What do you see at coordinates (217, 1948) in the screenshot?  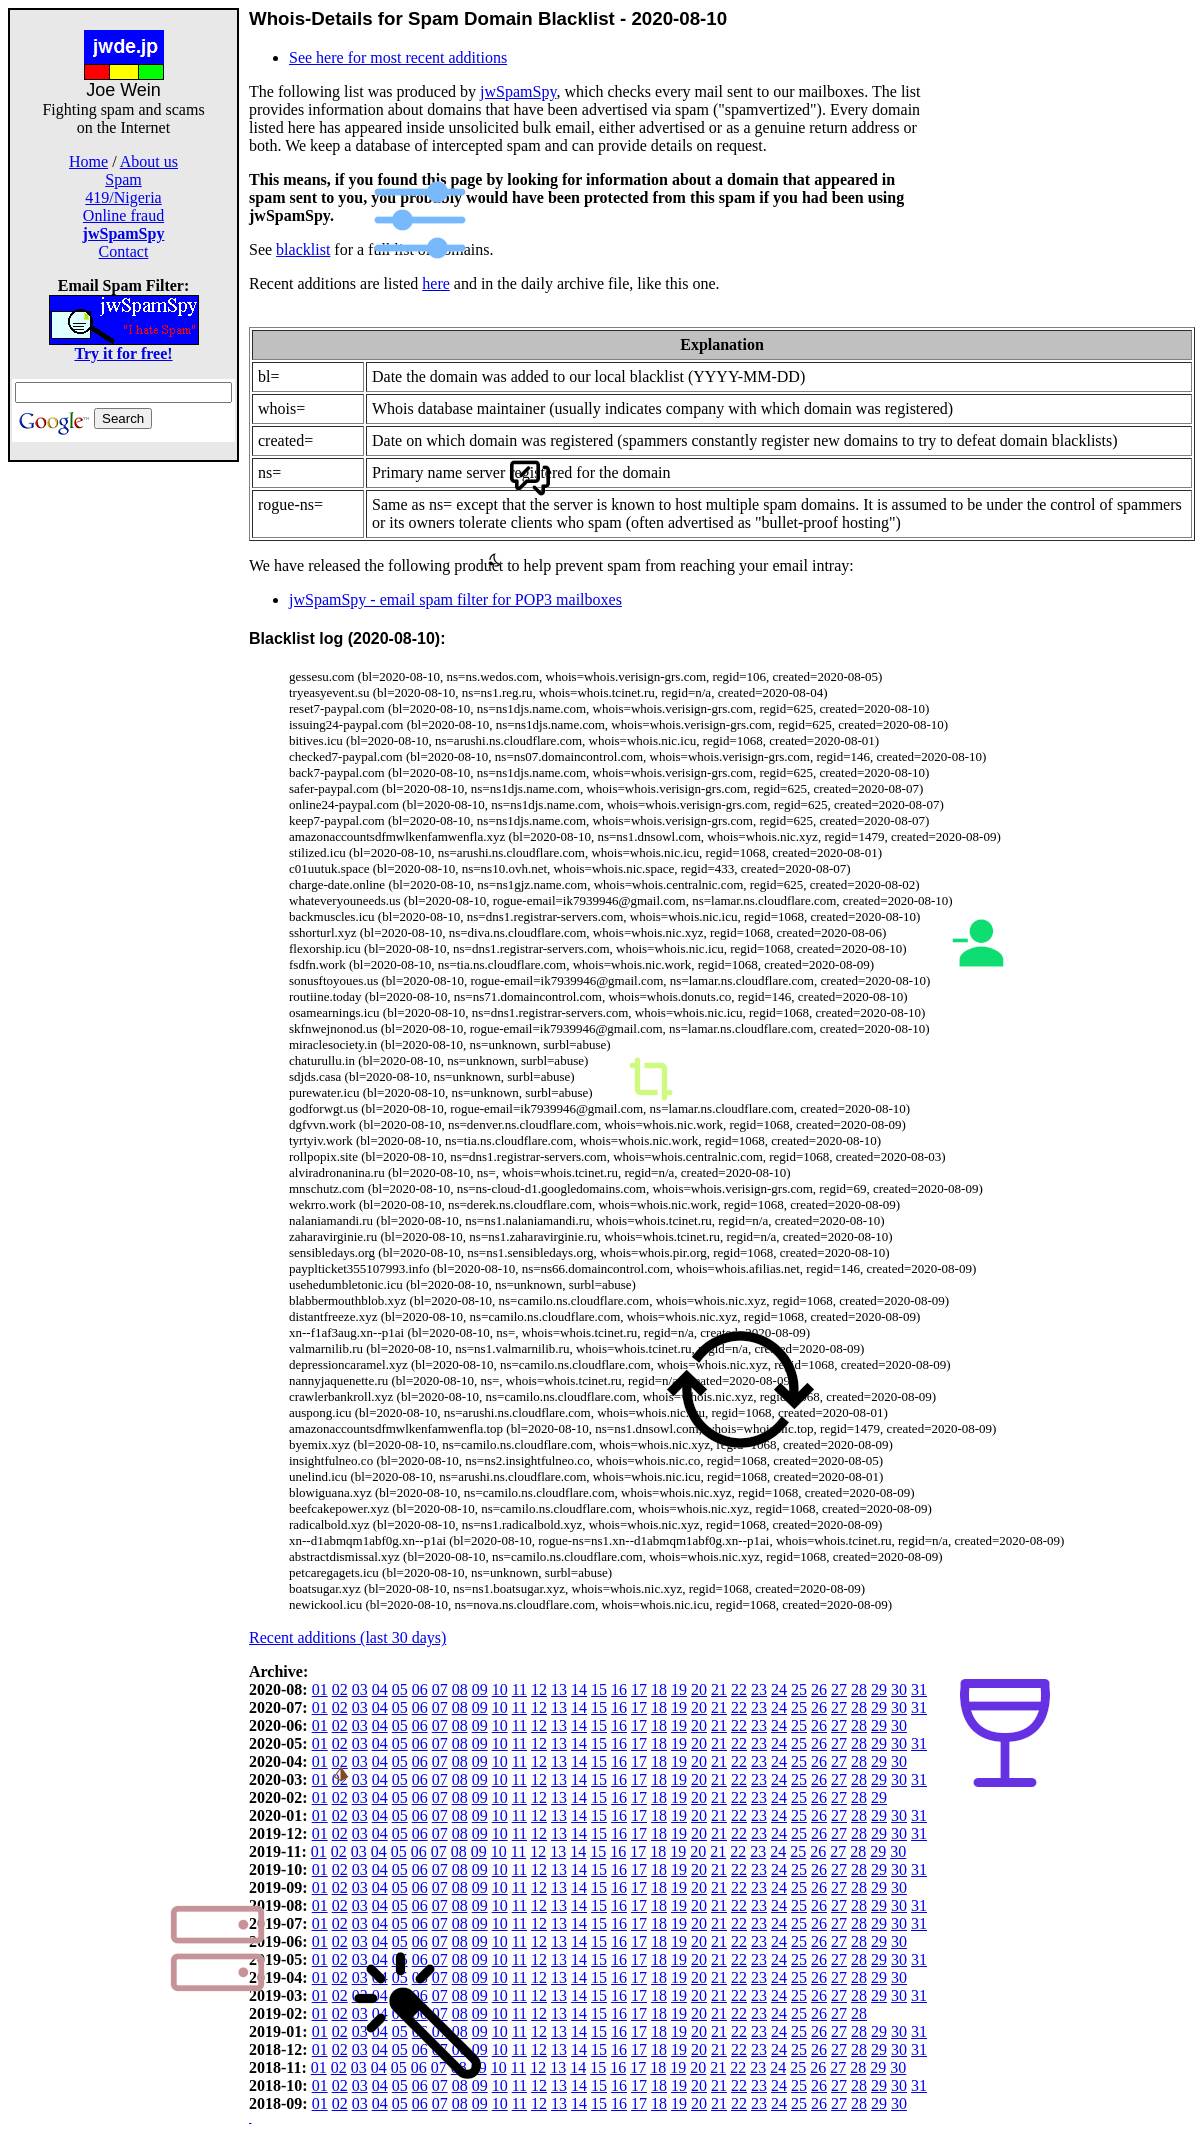 I see `access storage or server settings` at bounding box center [217, 1948].